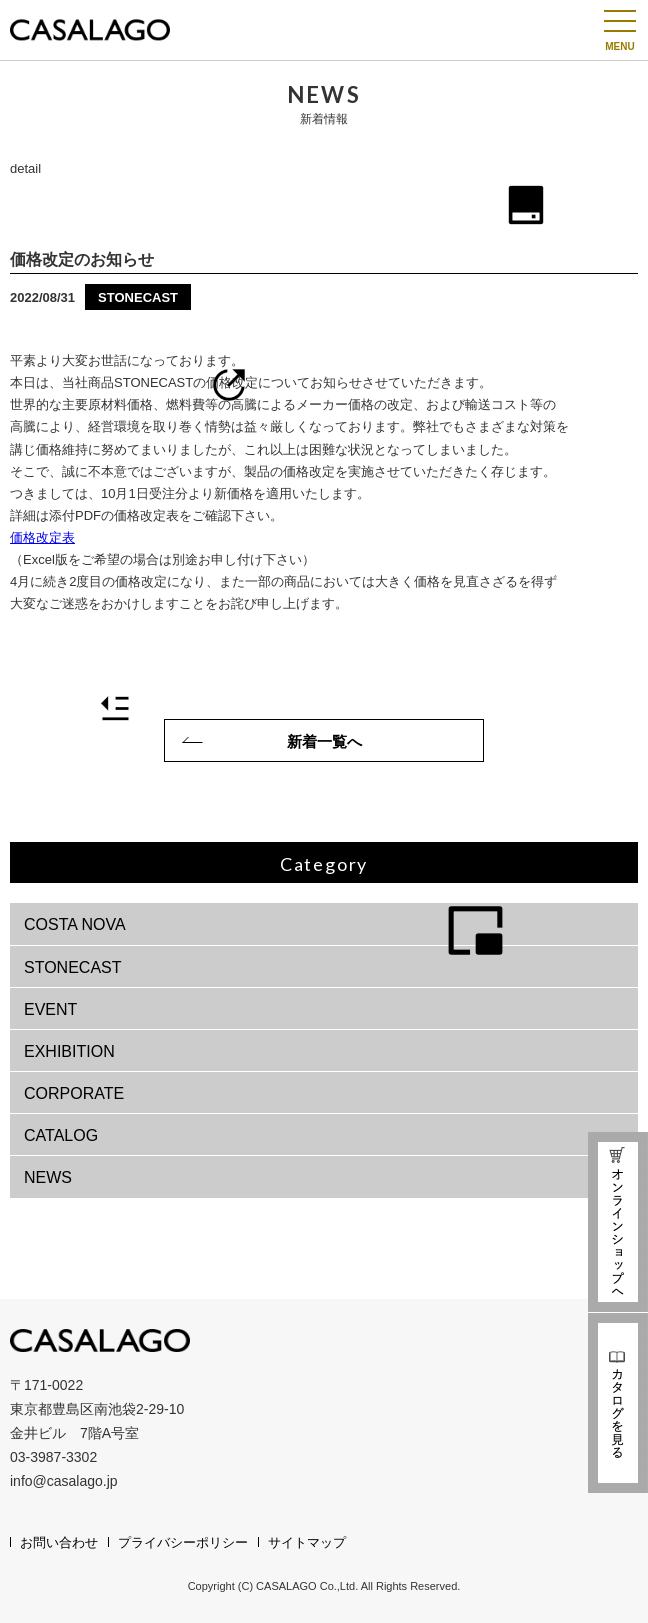  Describe the element at coordinates (115, 708) in the screenshot. I see `collapse the sidebar menu` at that location.